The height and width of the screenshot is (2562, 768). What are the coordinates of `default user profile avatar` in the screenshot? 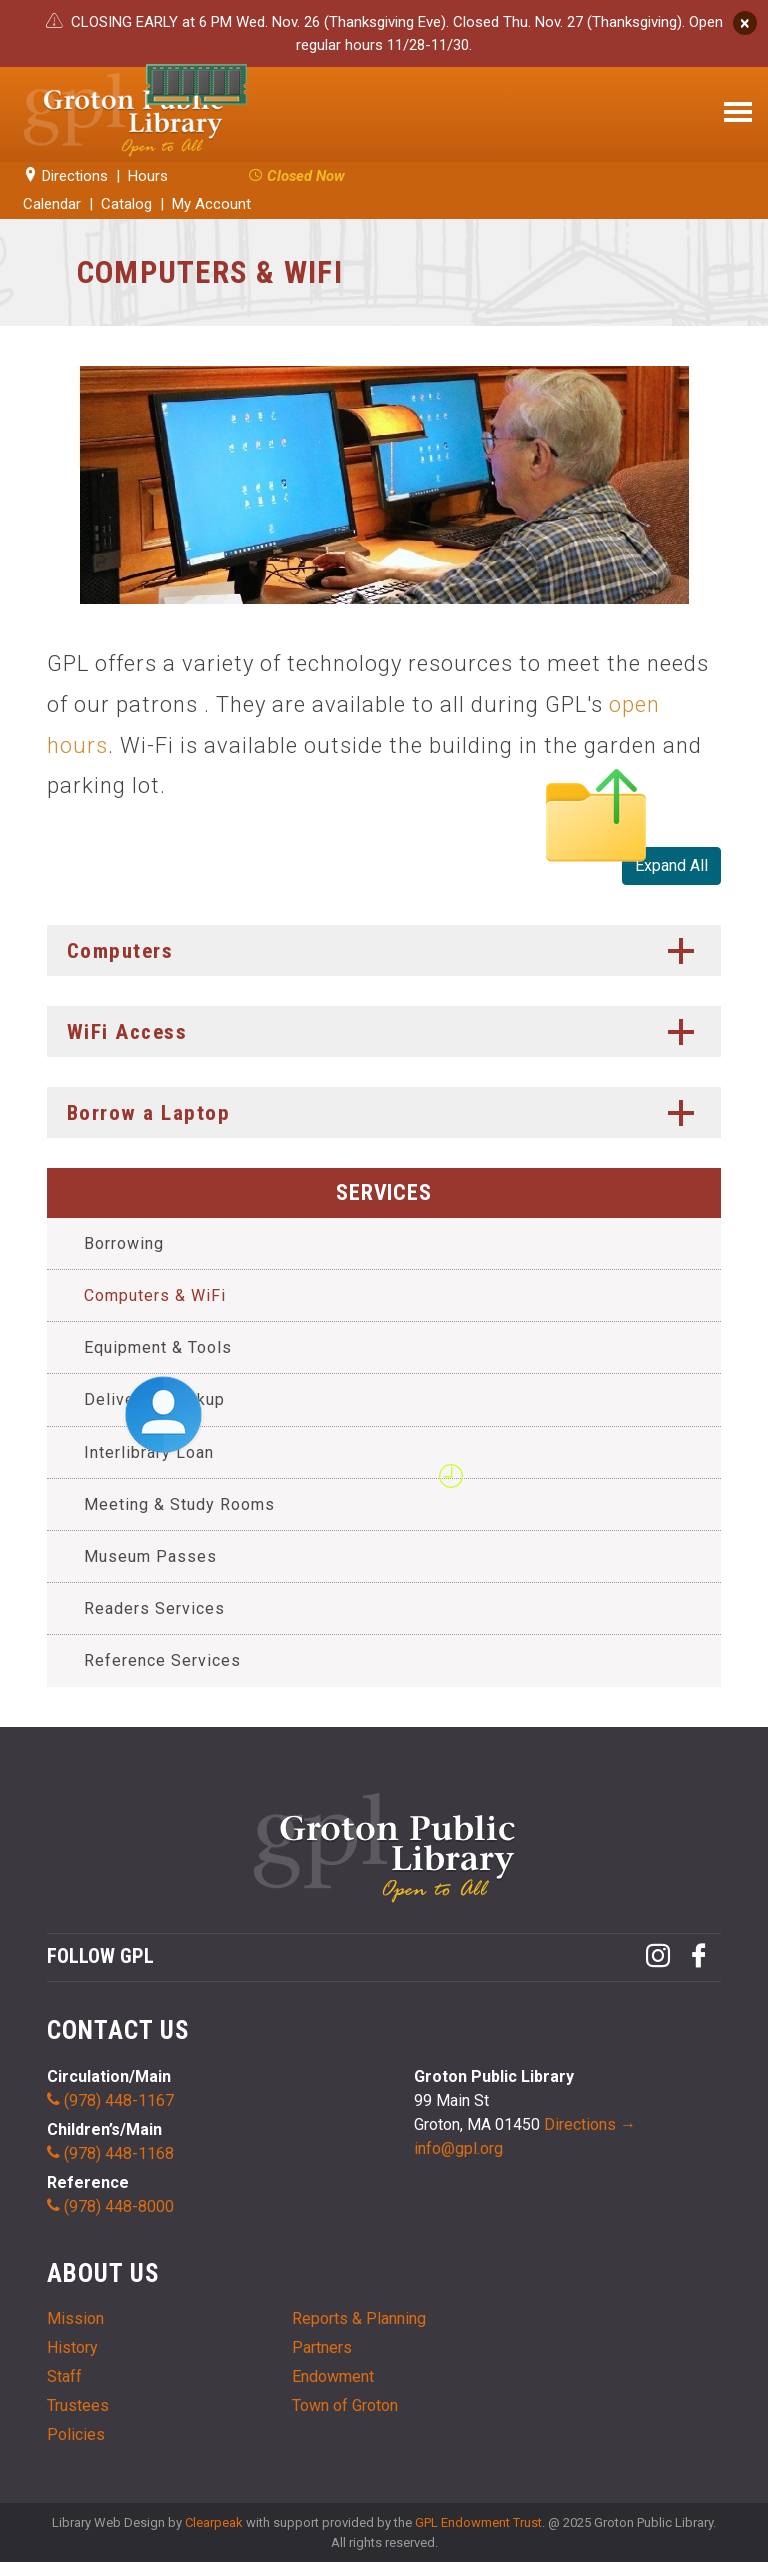 It's located at (163, 1414).